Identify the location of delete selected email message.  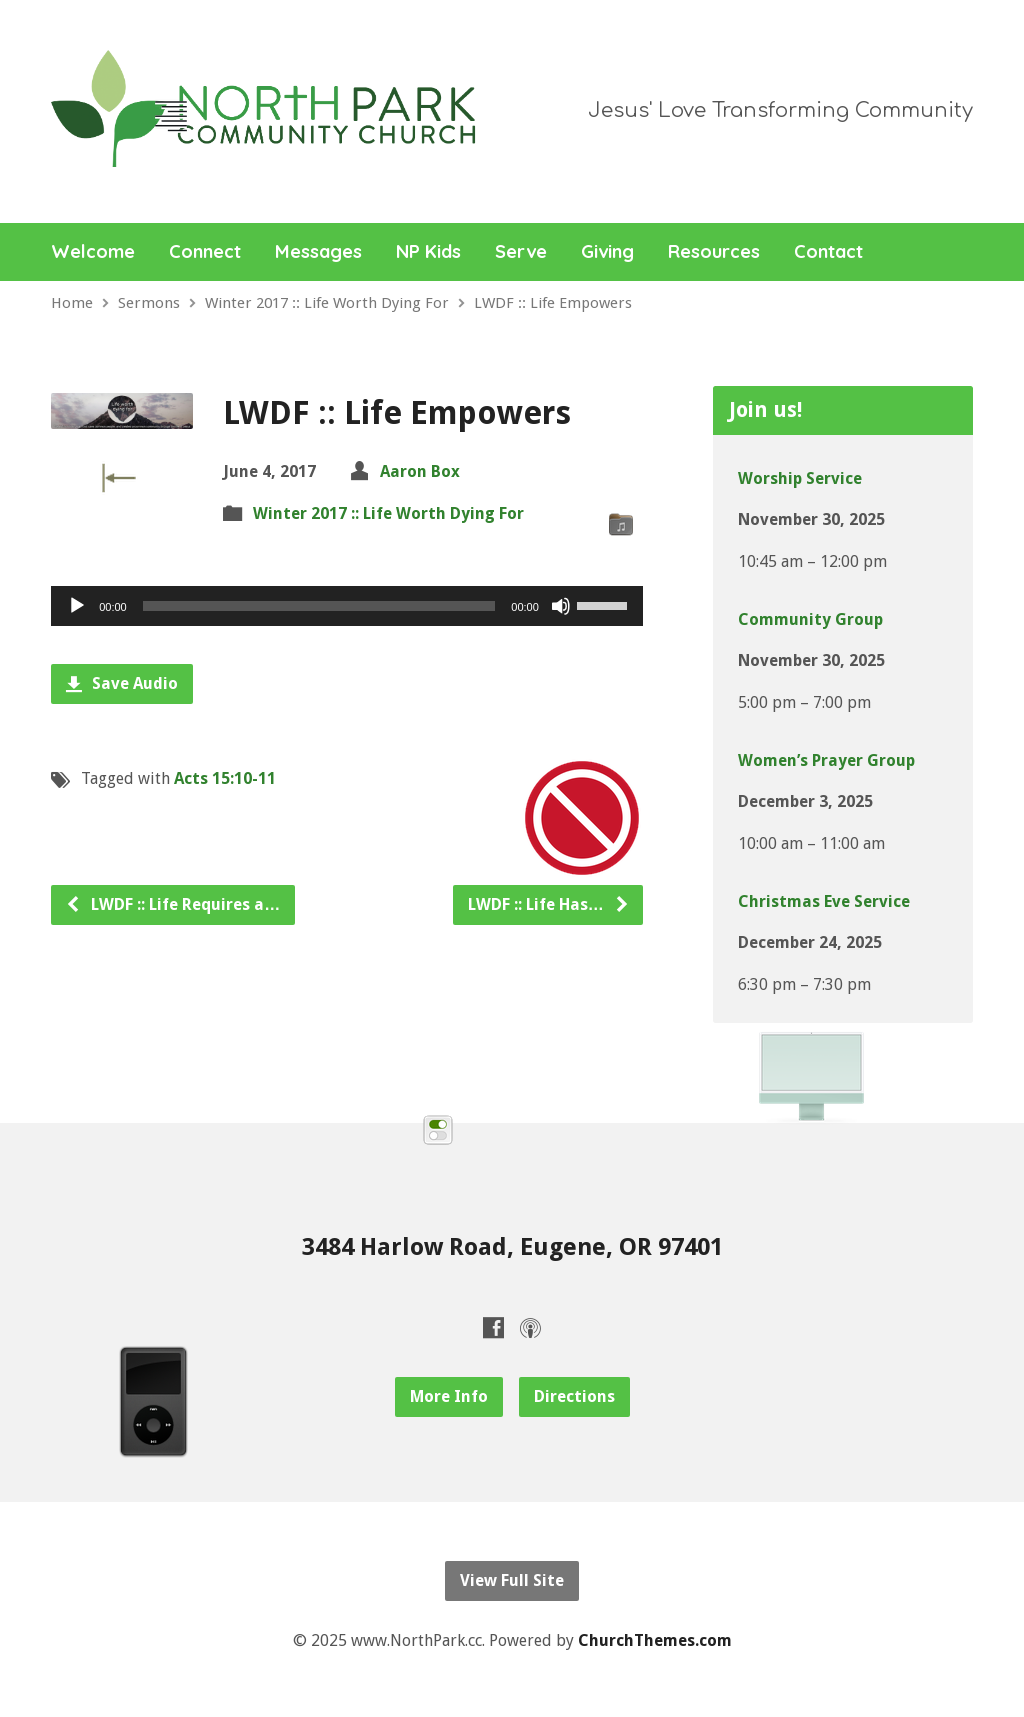
(582, 818).